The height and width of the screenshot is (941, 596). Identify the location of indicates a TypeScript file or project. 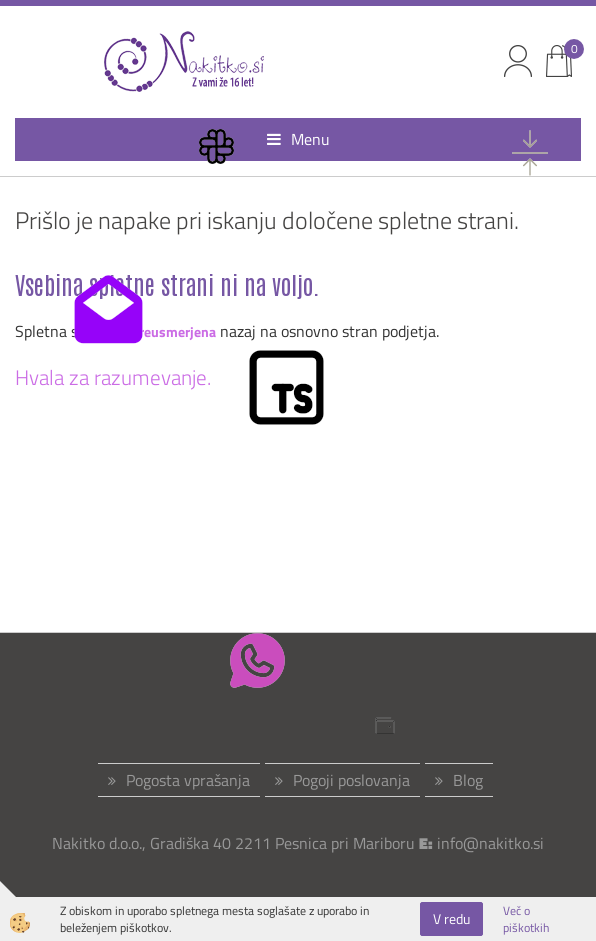
(286, 387).